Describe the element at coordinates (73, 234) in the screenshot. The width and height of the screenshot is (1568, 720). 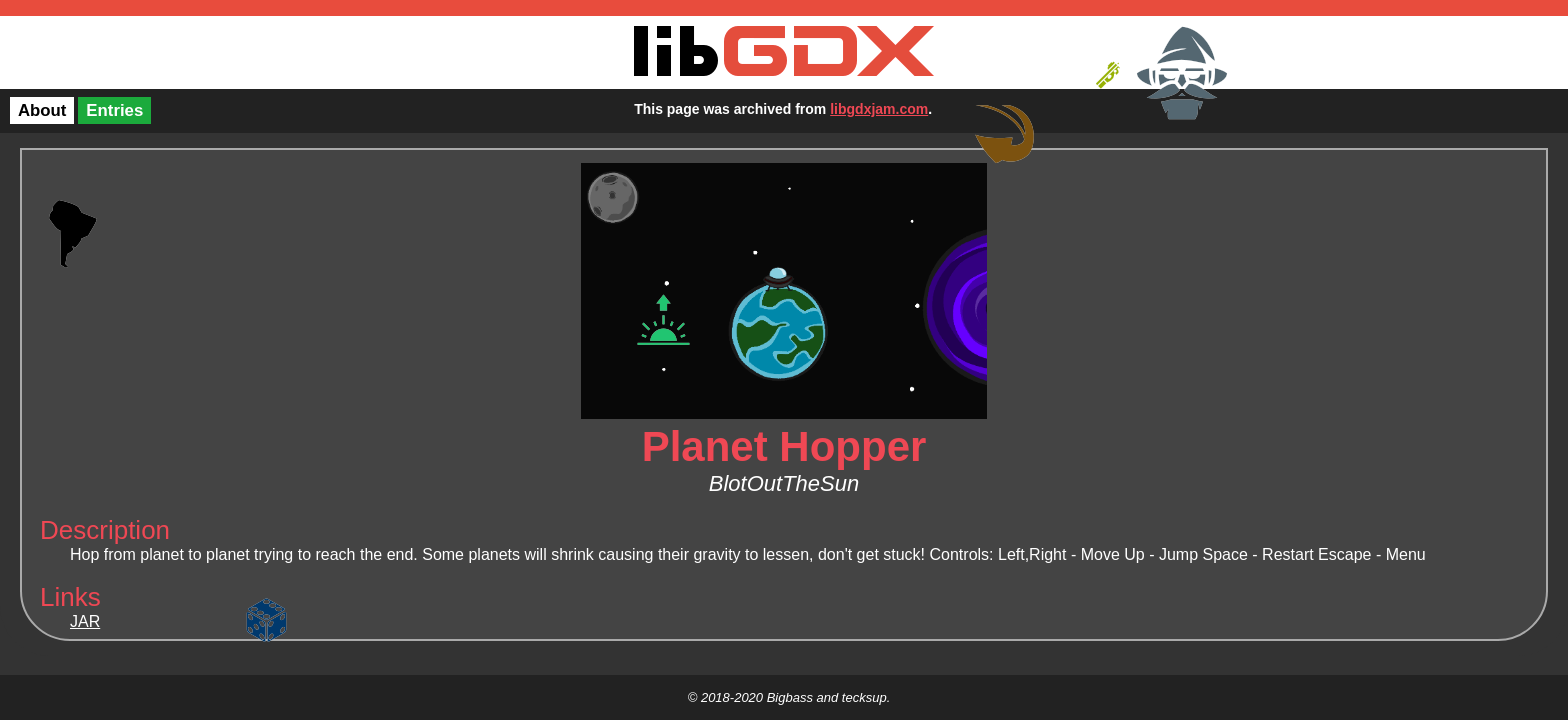
I see `view South America region` at that location.